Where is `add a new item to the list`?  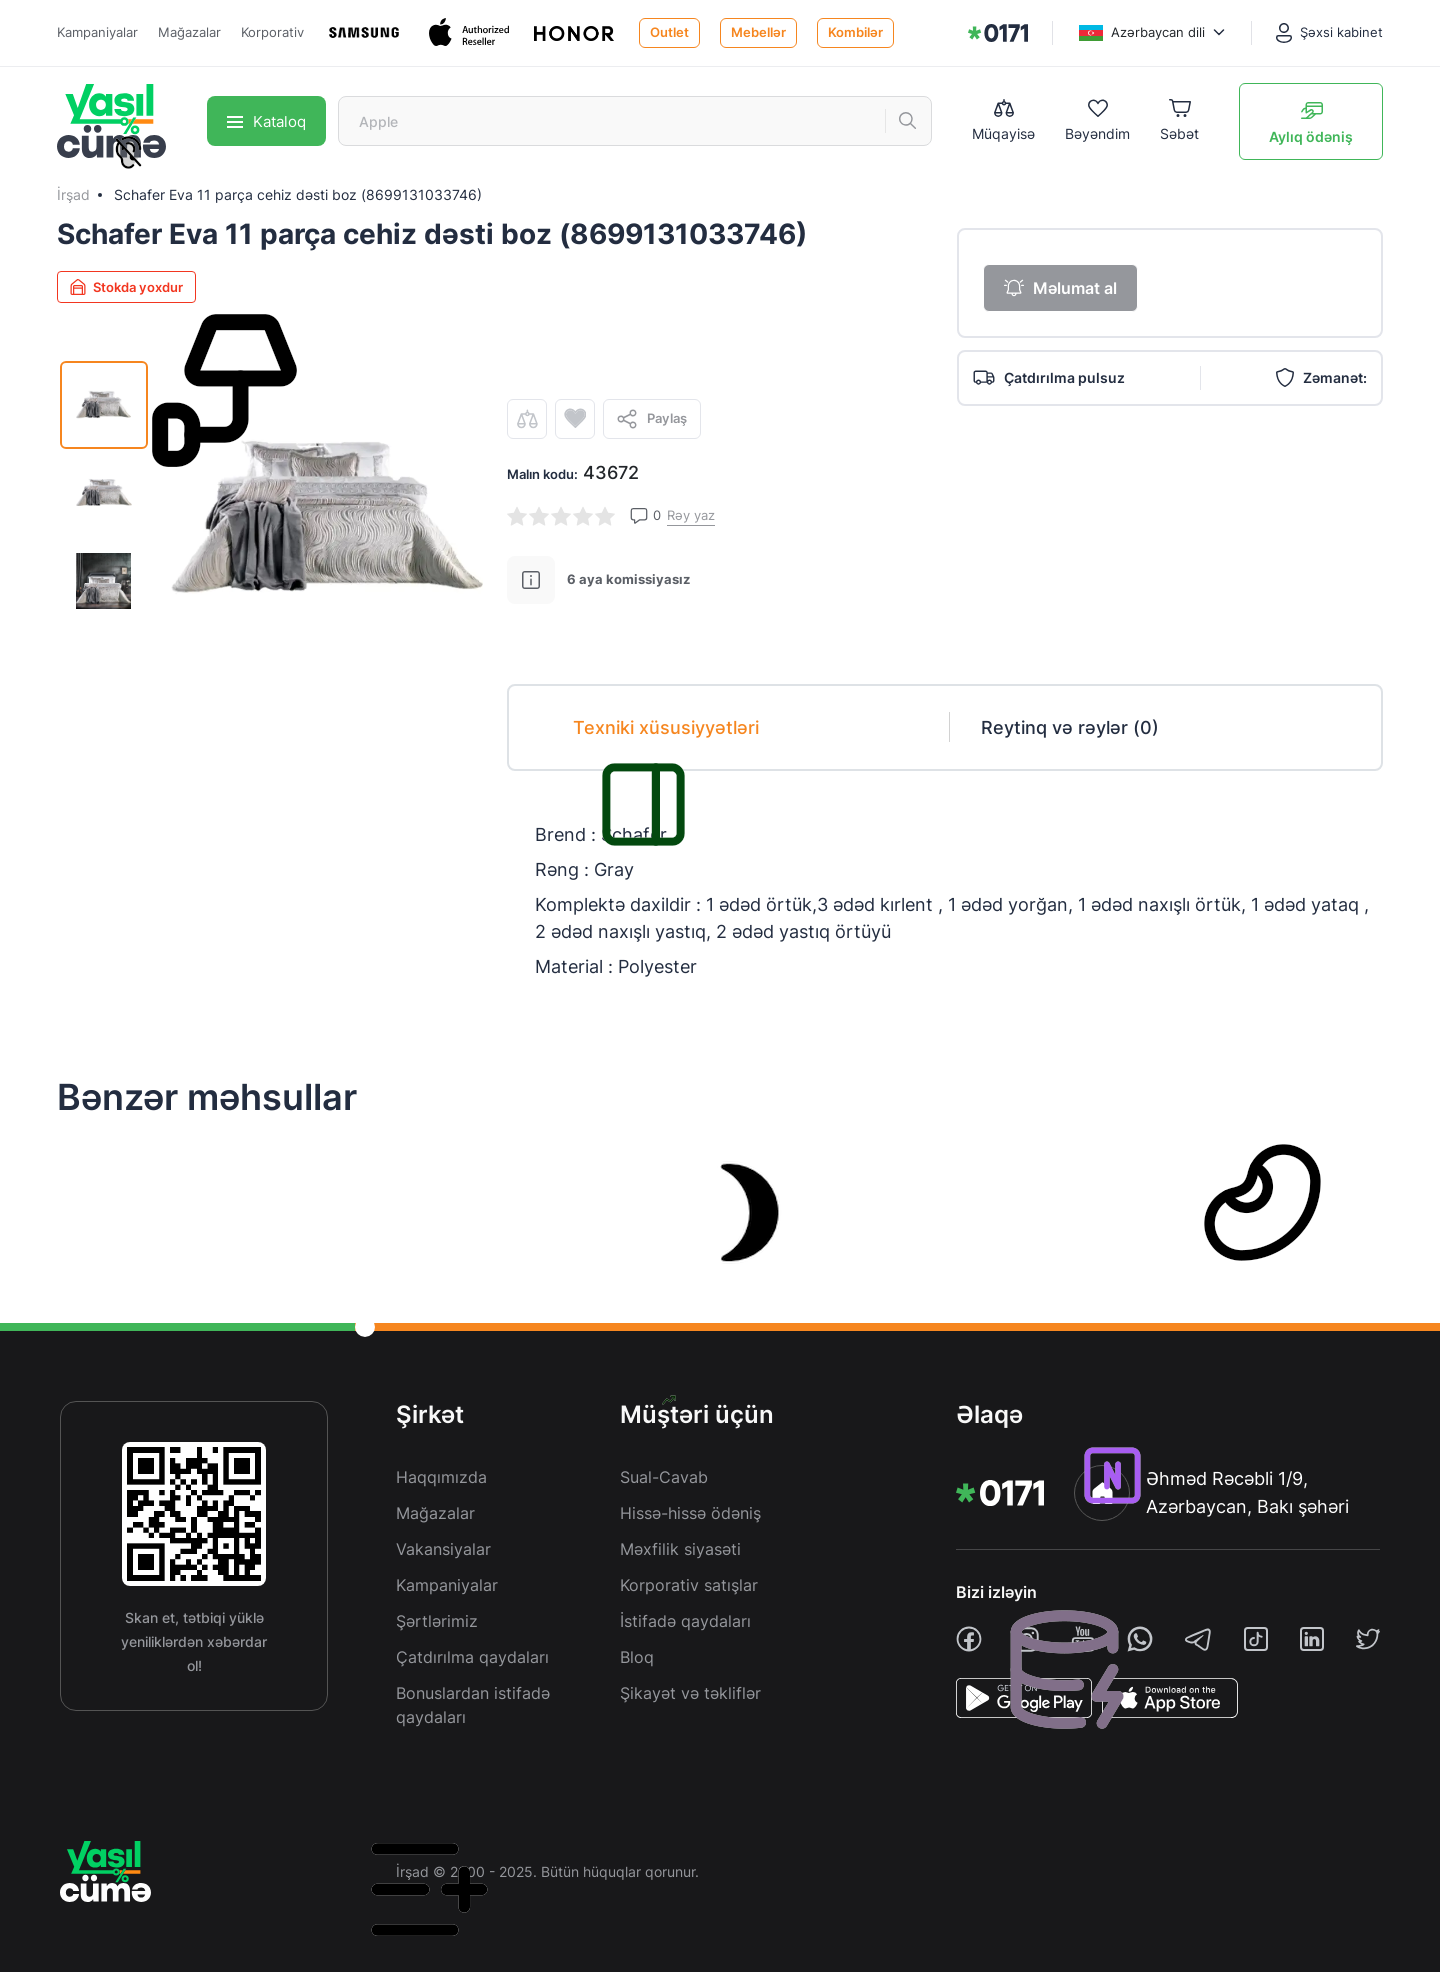 add a new item to the list is located at coordinates (429, 1889).